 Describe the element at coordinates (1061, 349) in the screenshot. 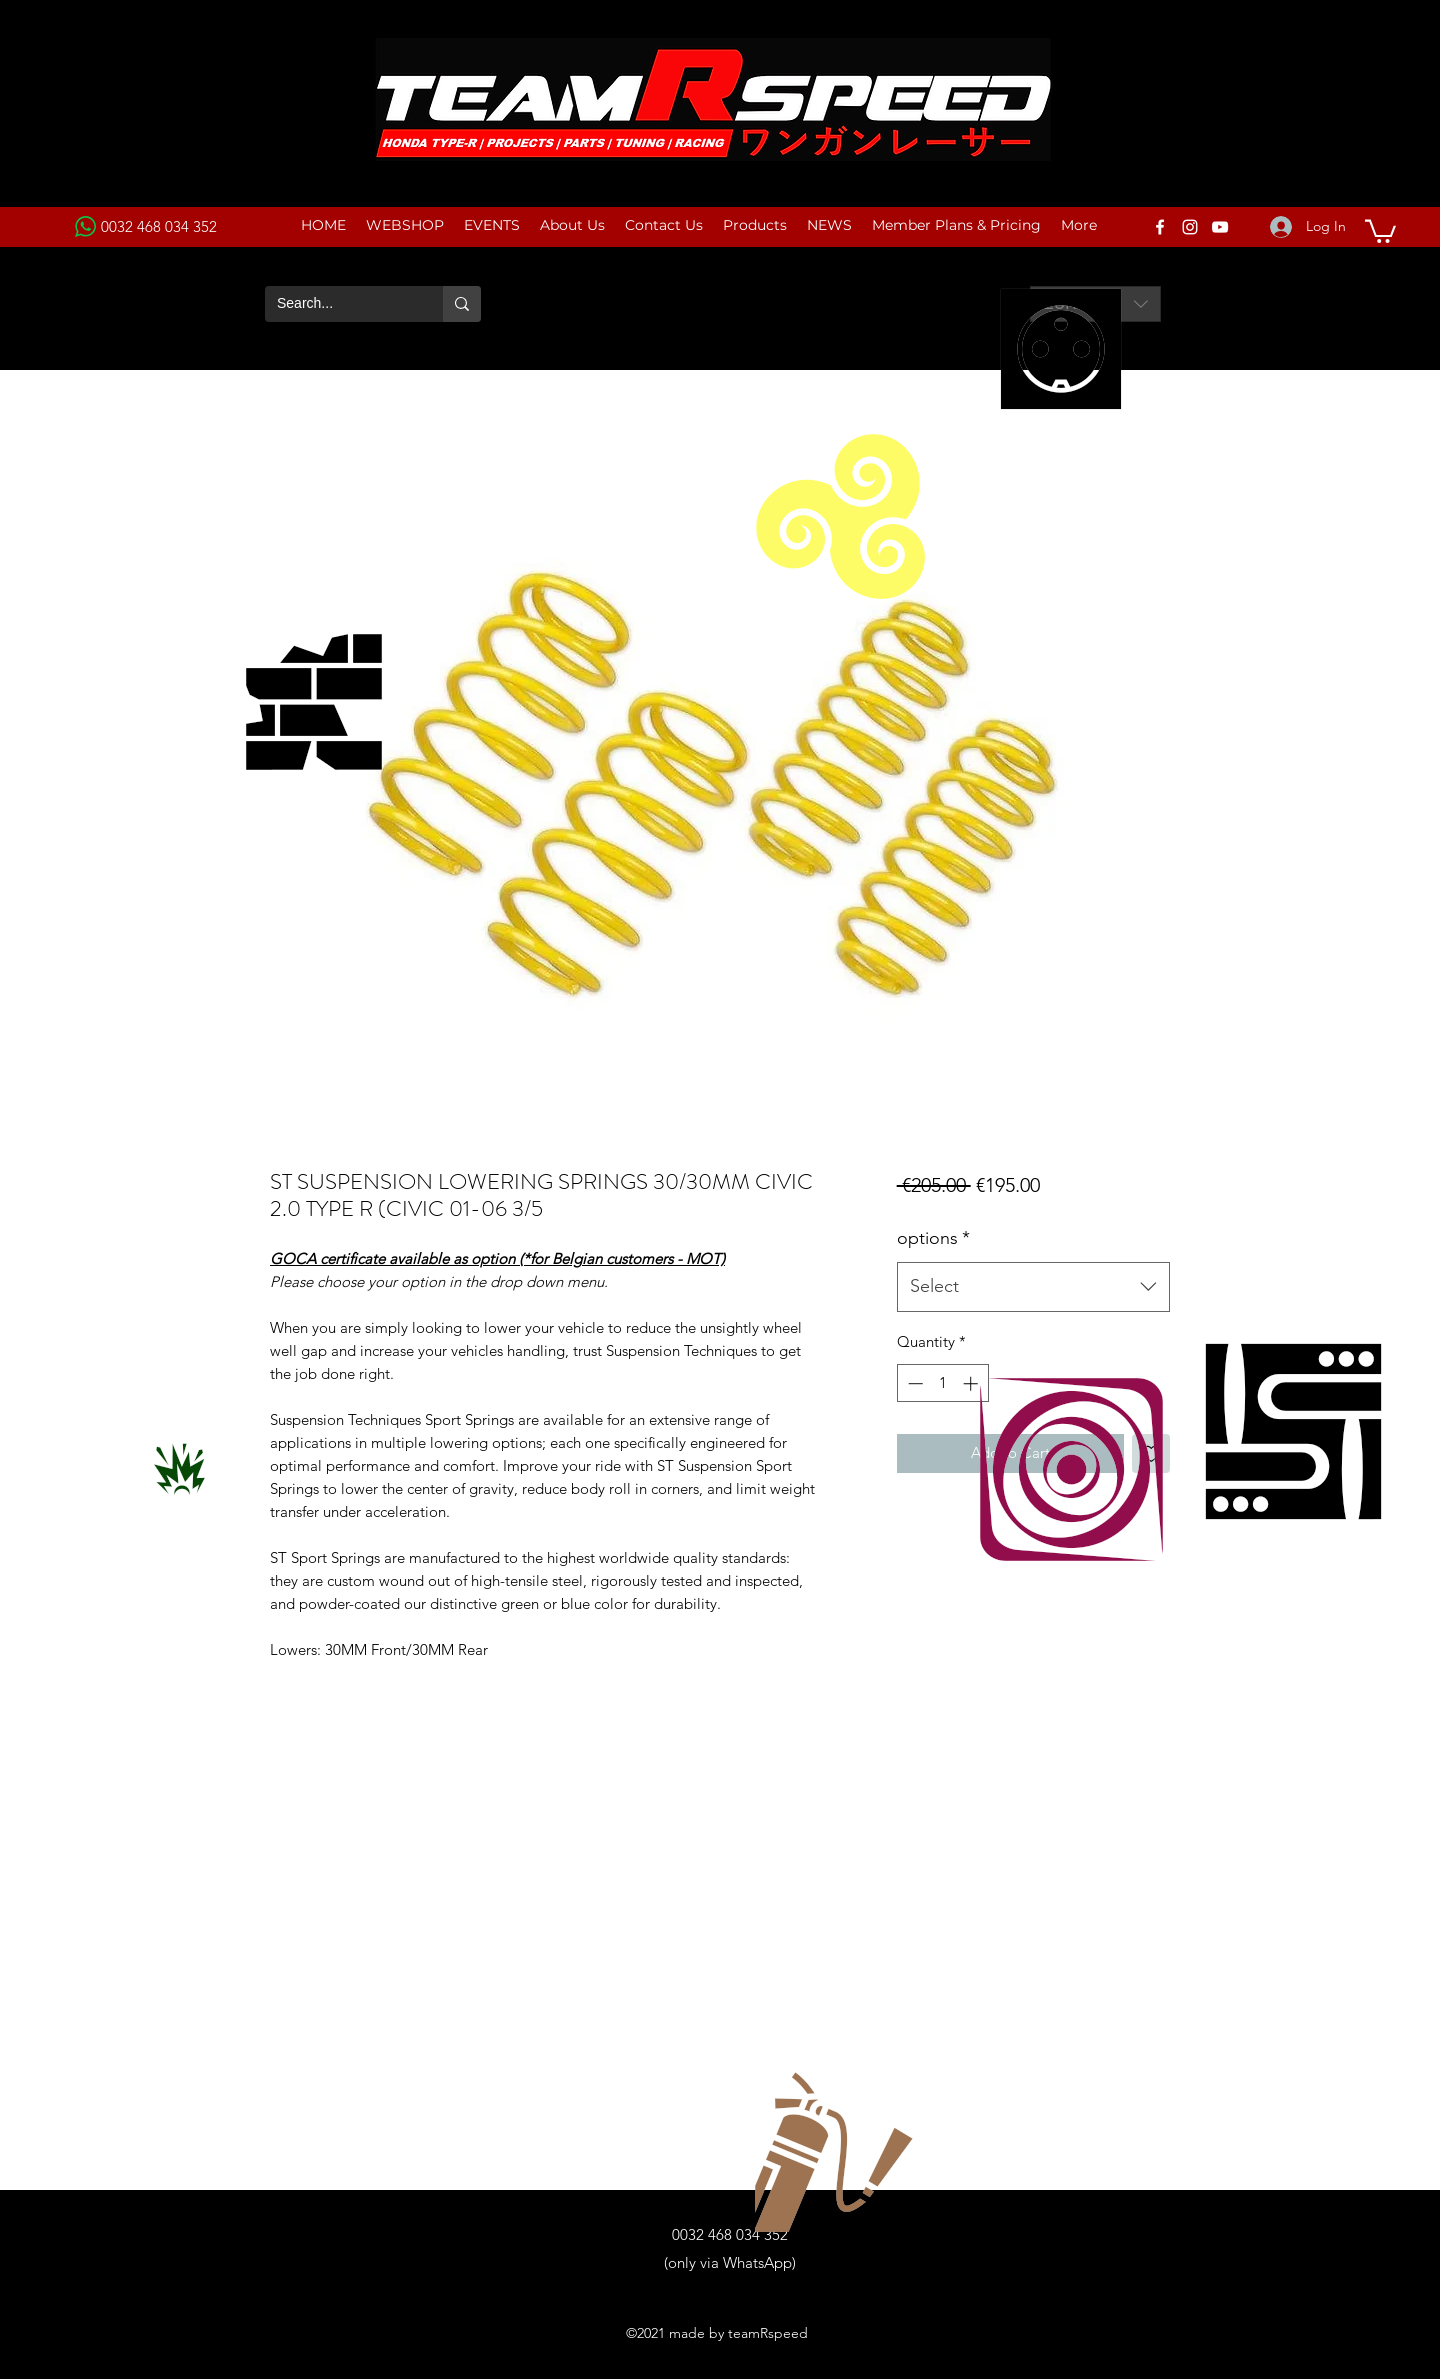

I see `indicates electrical outlet or power source location` at that location.